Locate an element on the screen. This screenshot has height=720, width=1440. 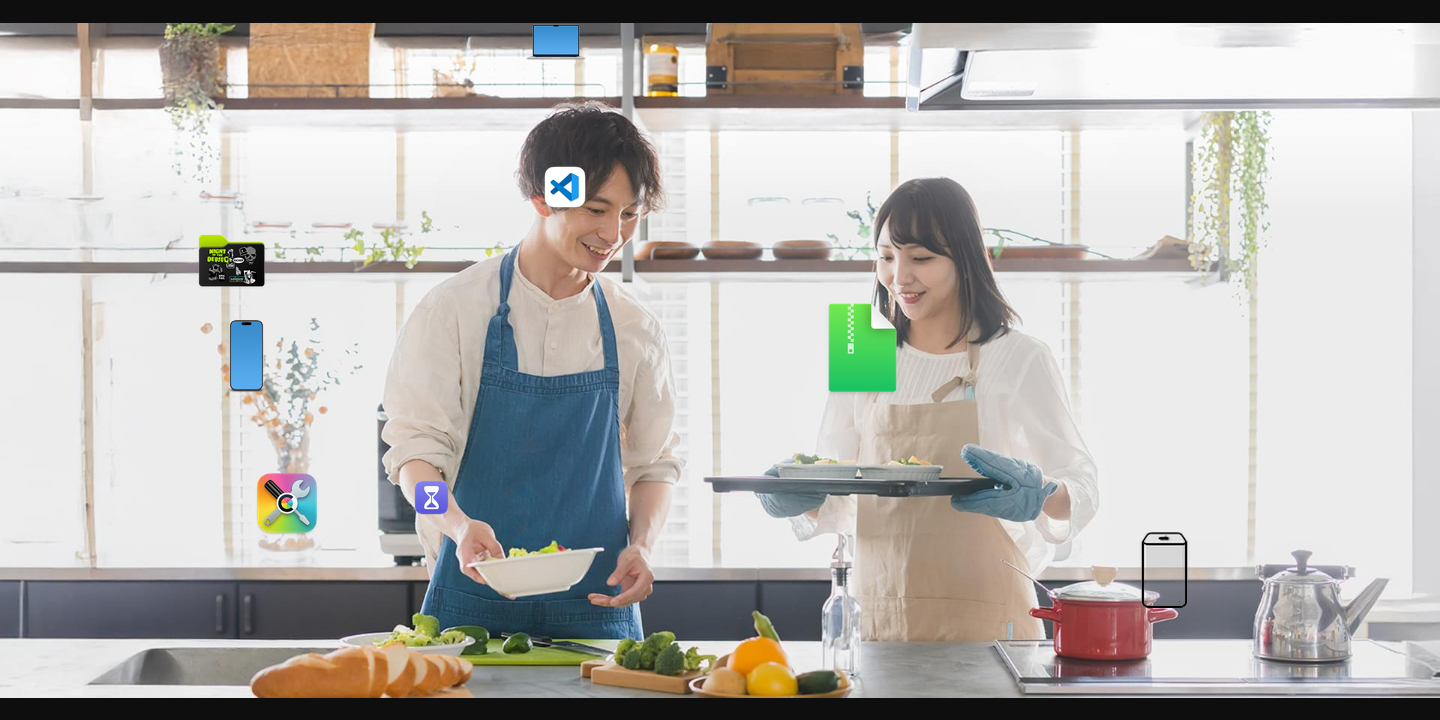
manage connected iPhone device is located at coordinates (246, 356).